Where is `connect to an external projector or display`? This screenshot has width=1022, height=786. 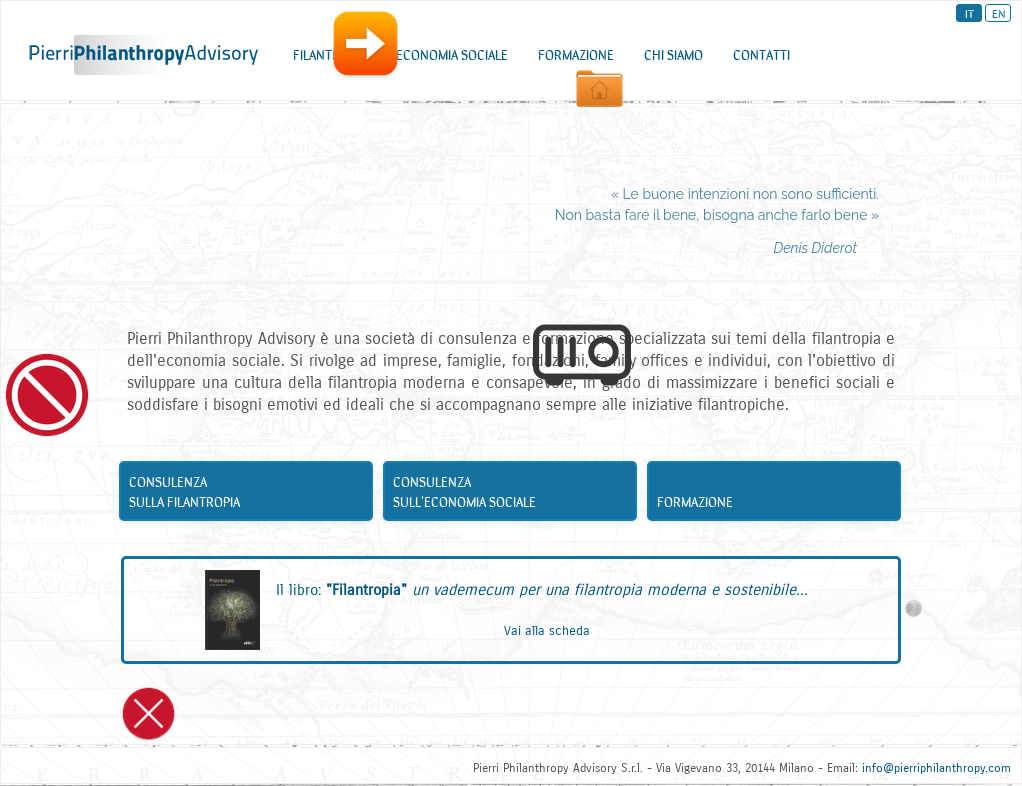 connect to an external projector or display is located at coordinates (582, 355).